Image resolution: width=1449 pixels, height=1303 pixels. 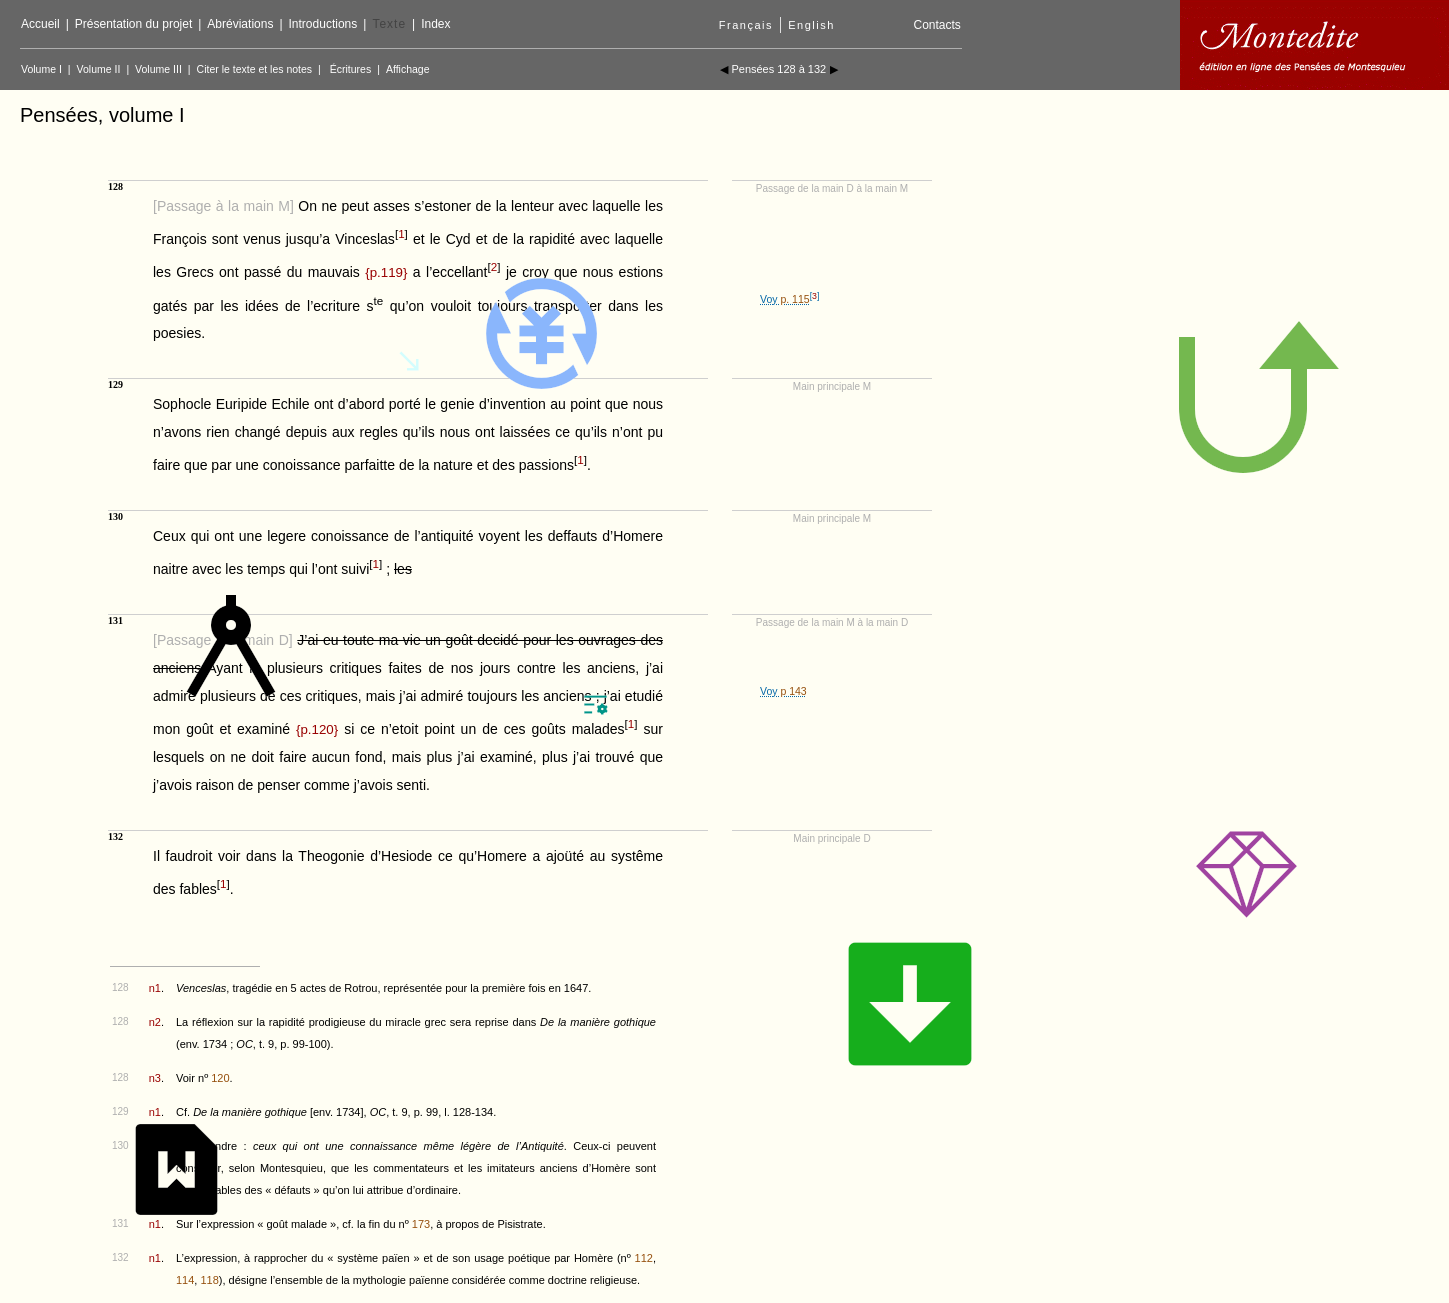 What do you see at coordinates (1251, 401) in the screenshot?
I see `redo or repeat the last action` at bounding box center [1251, 401].